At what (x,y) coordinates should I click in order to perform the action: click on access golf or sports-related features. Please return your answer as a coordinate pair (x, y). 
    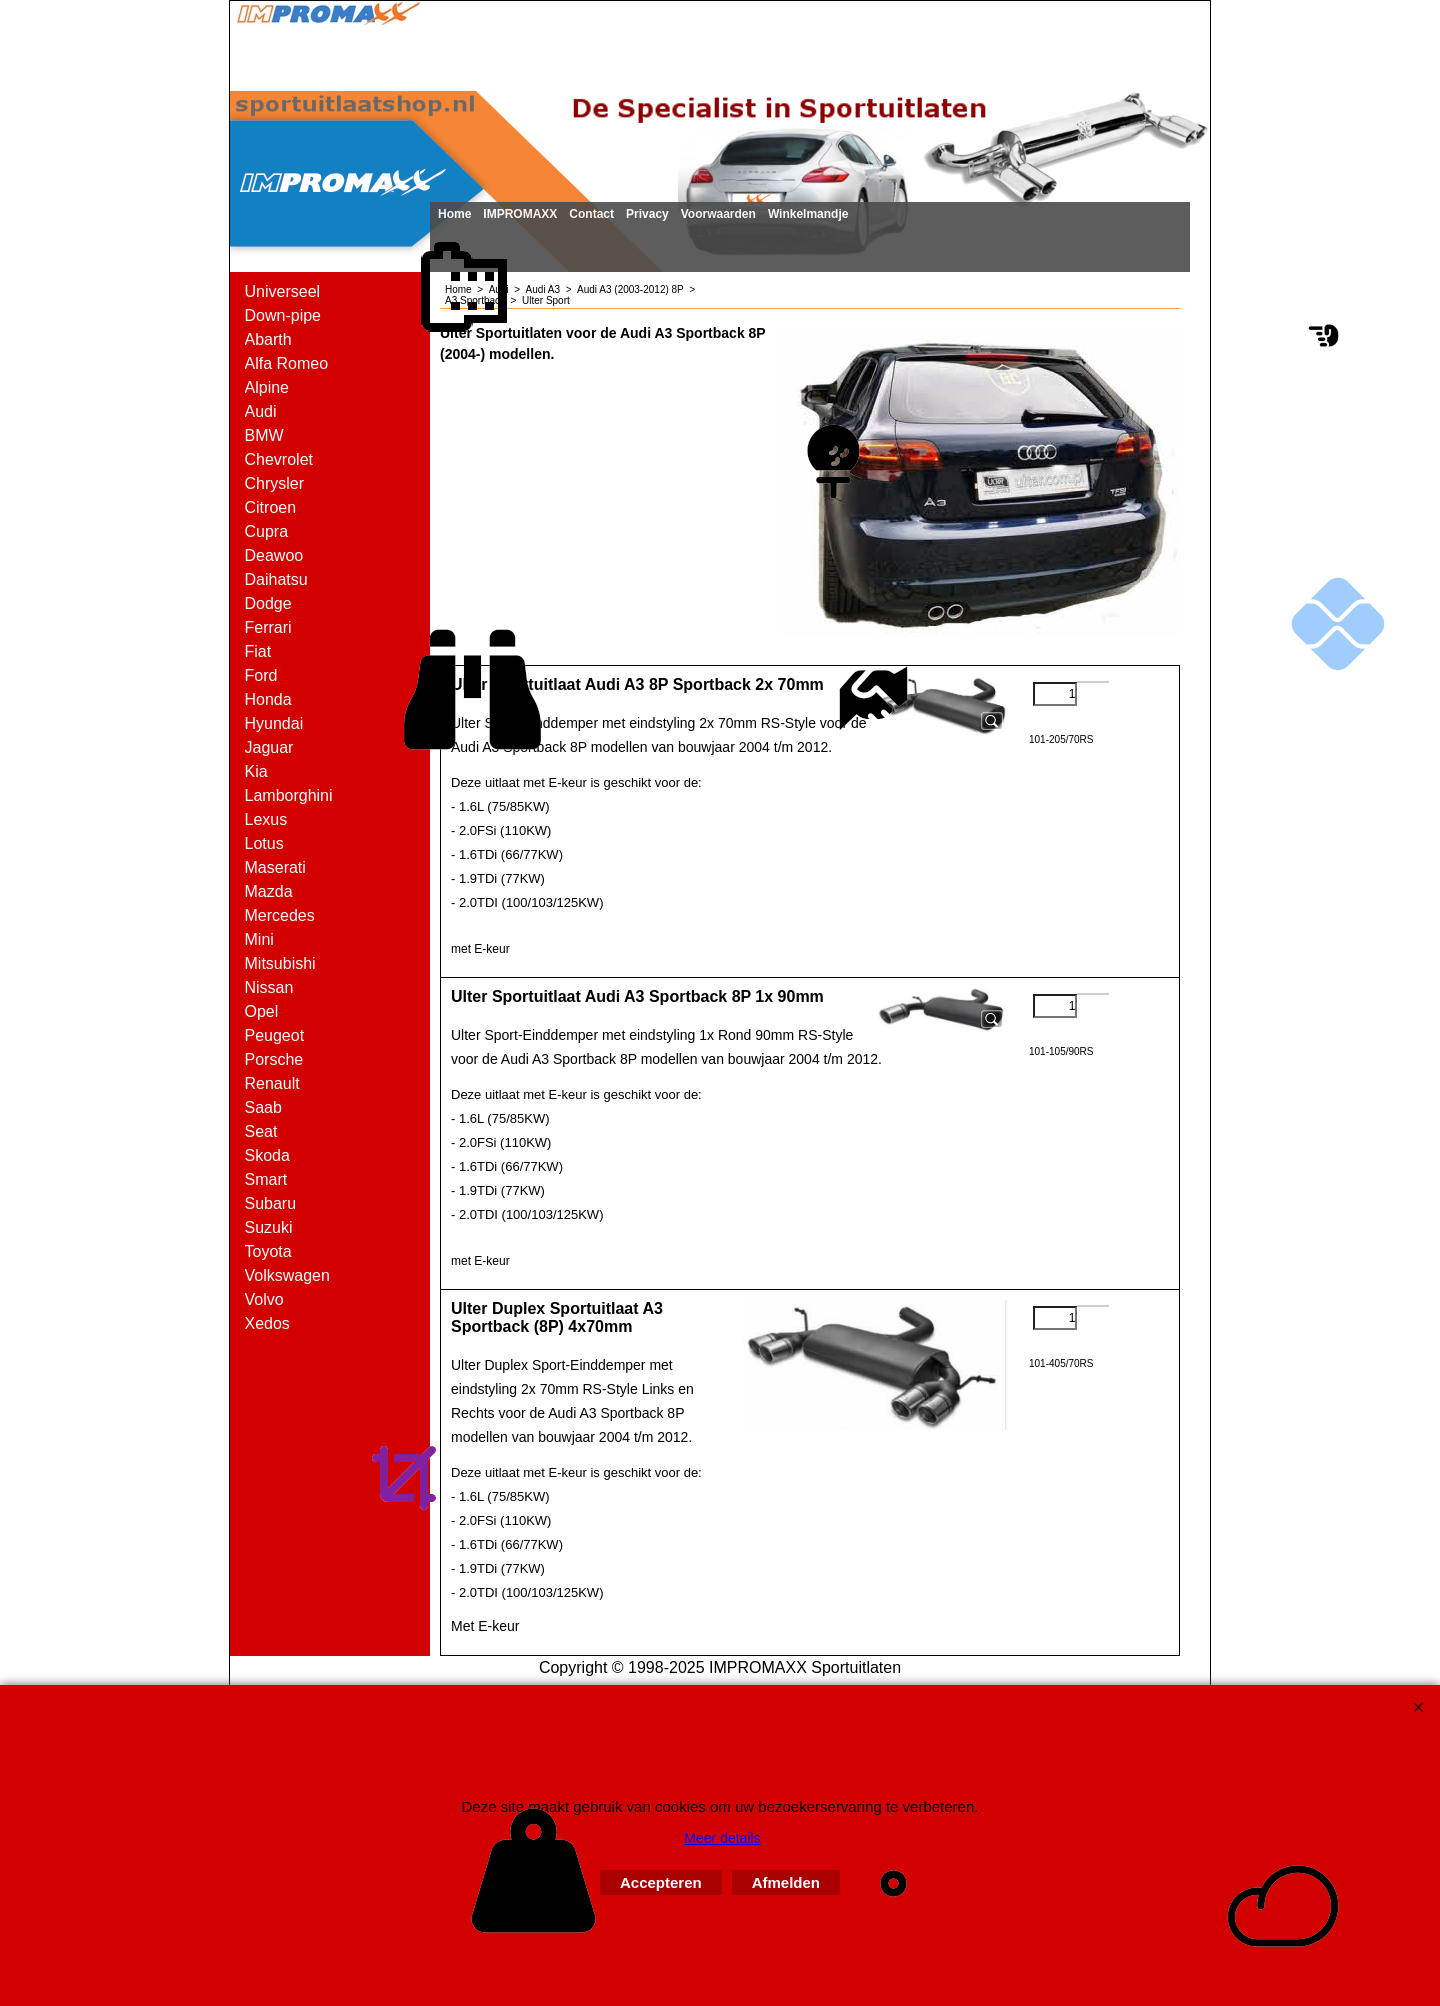
    Looking at the image, I should click on (833, 459).